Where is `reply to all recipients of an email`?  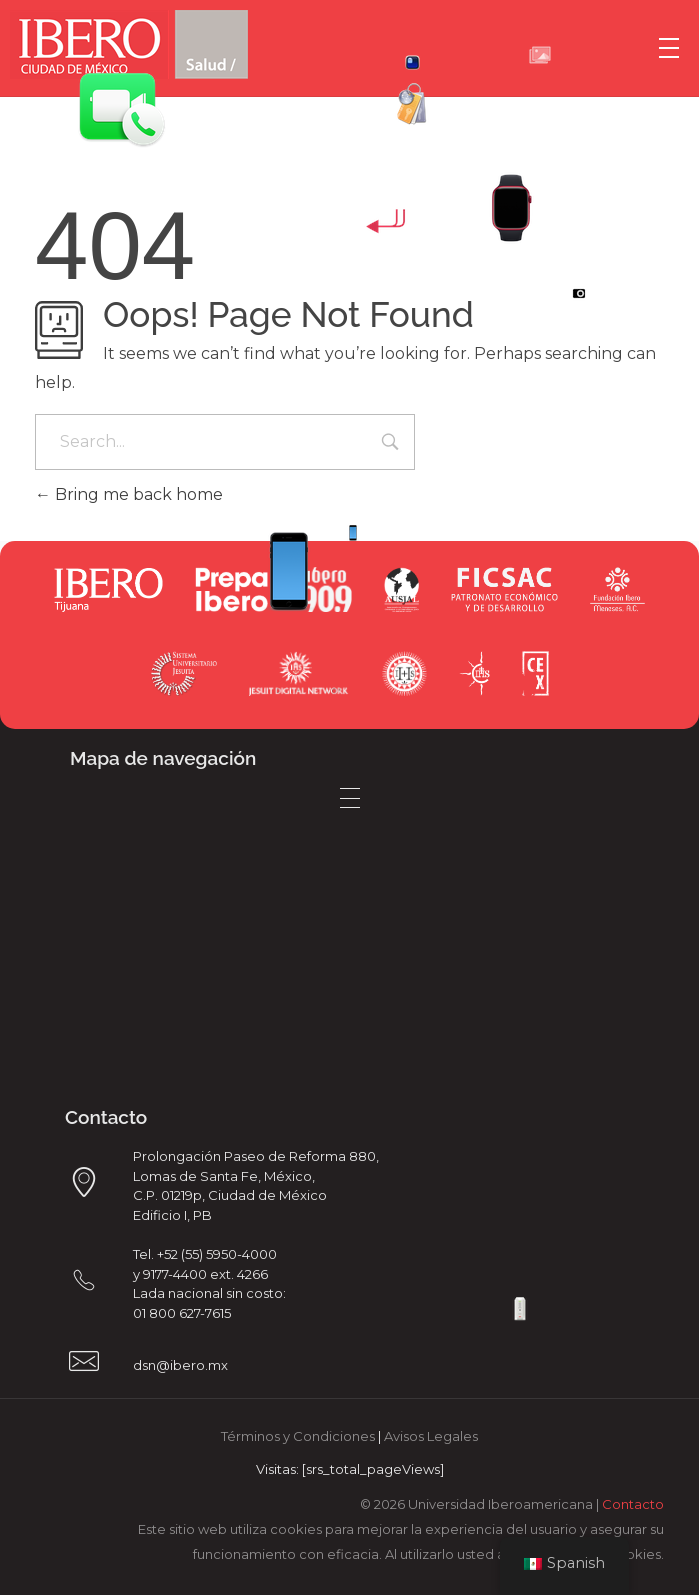
reply to all recipients of an email is located at coordinates (385, 221).